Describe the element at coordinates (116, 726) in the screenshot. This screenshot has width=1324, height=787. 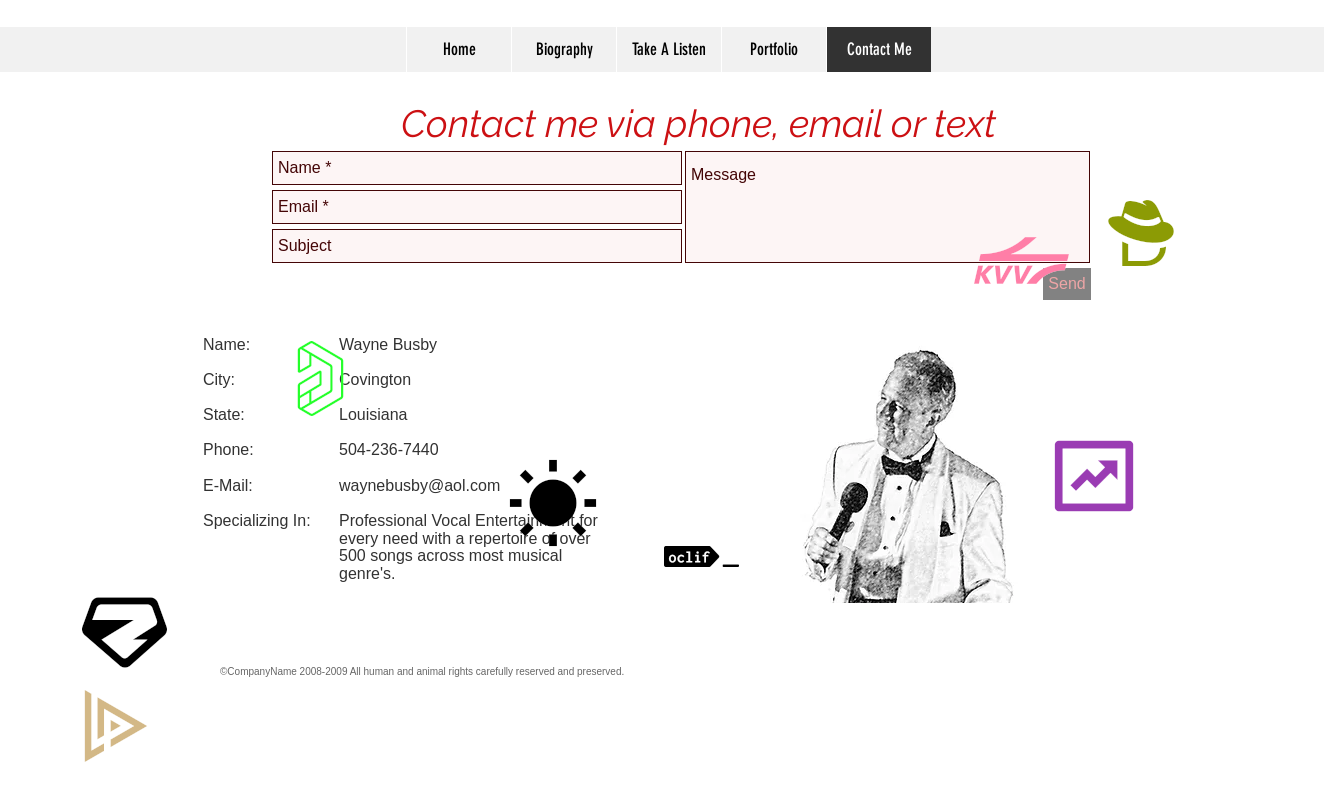
I see `open lapce code editor` at that location.